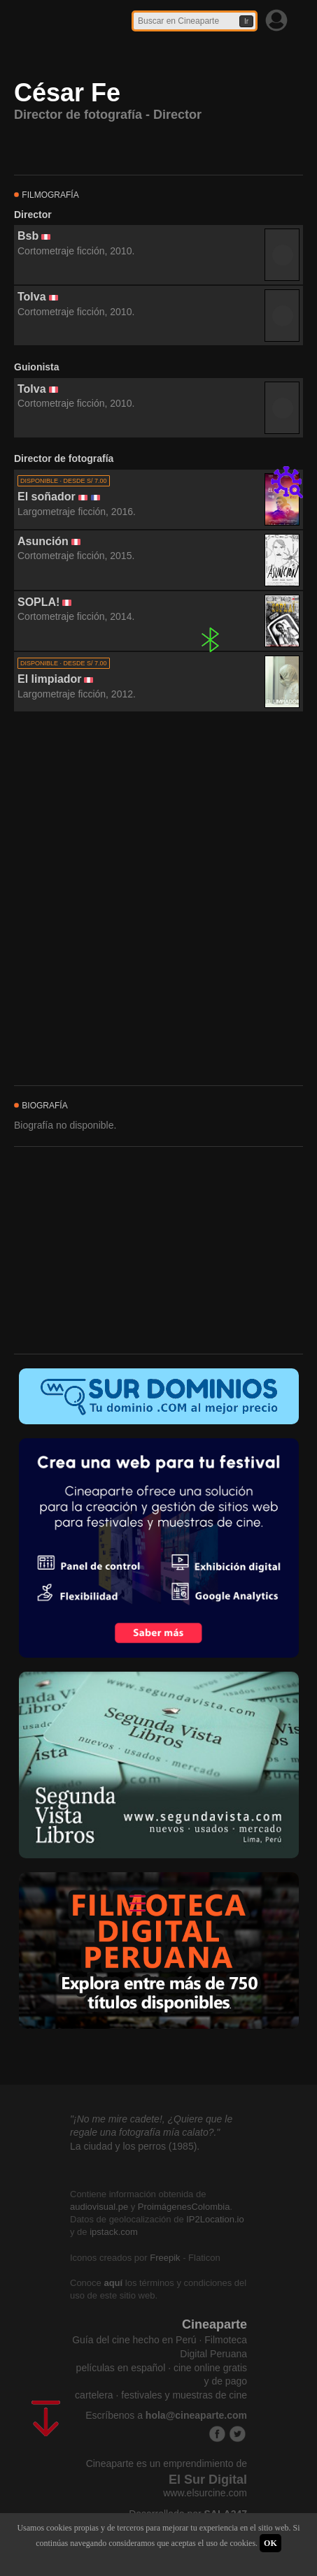  I want to click on toggle medium density view for list items, so click(137, 1903).